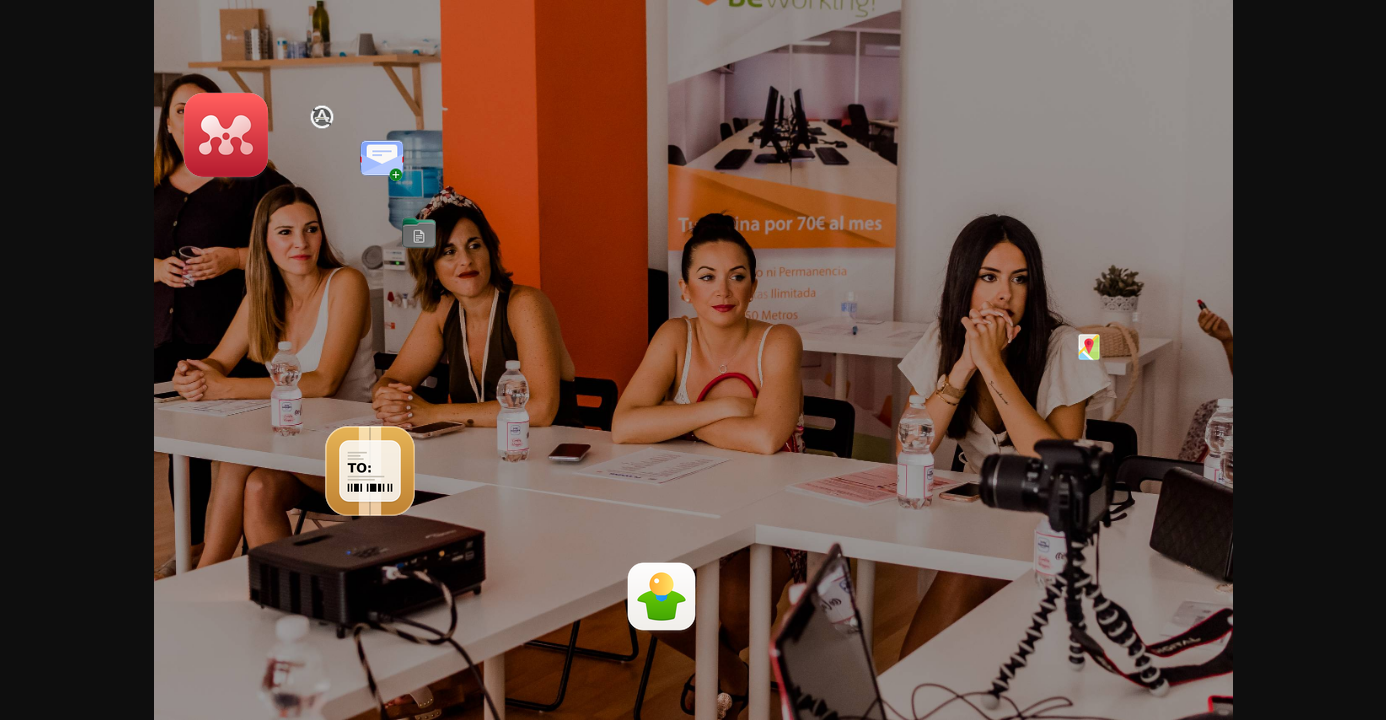  I want to click on check for available software updates, so click(322, 117).